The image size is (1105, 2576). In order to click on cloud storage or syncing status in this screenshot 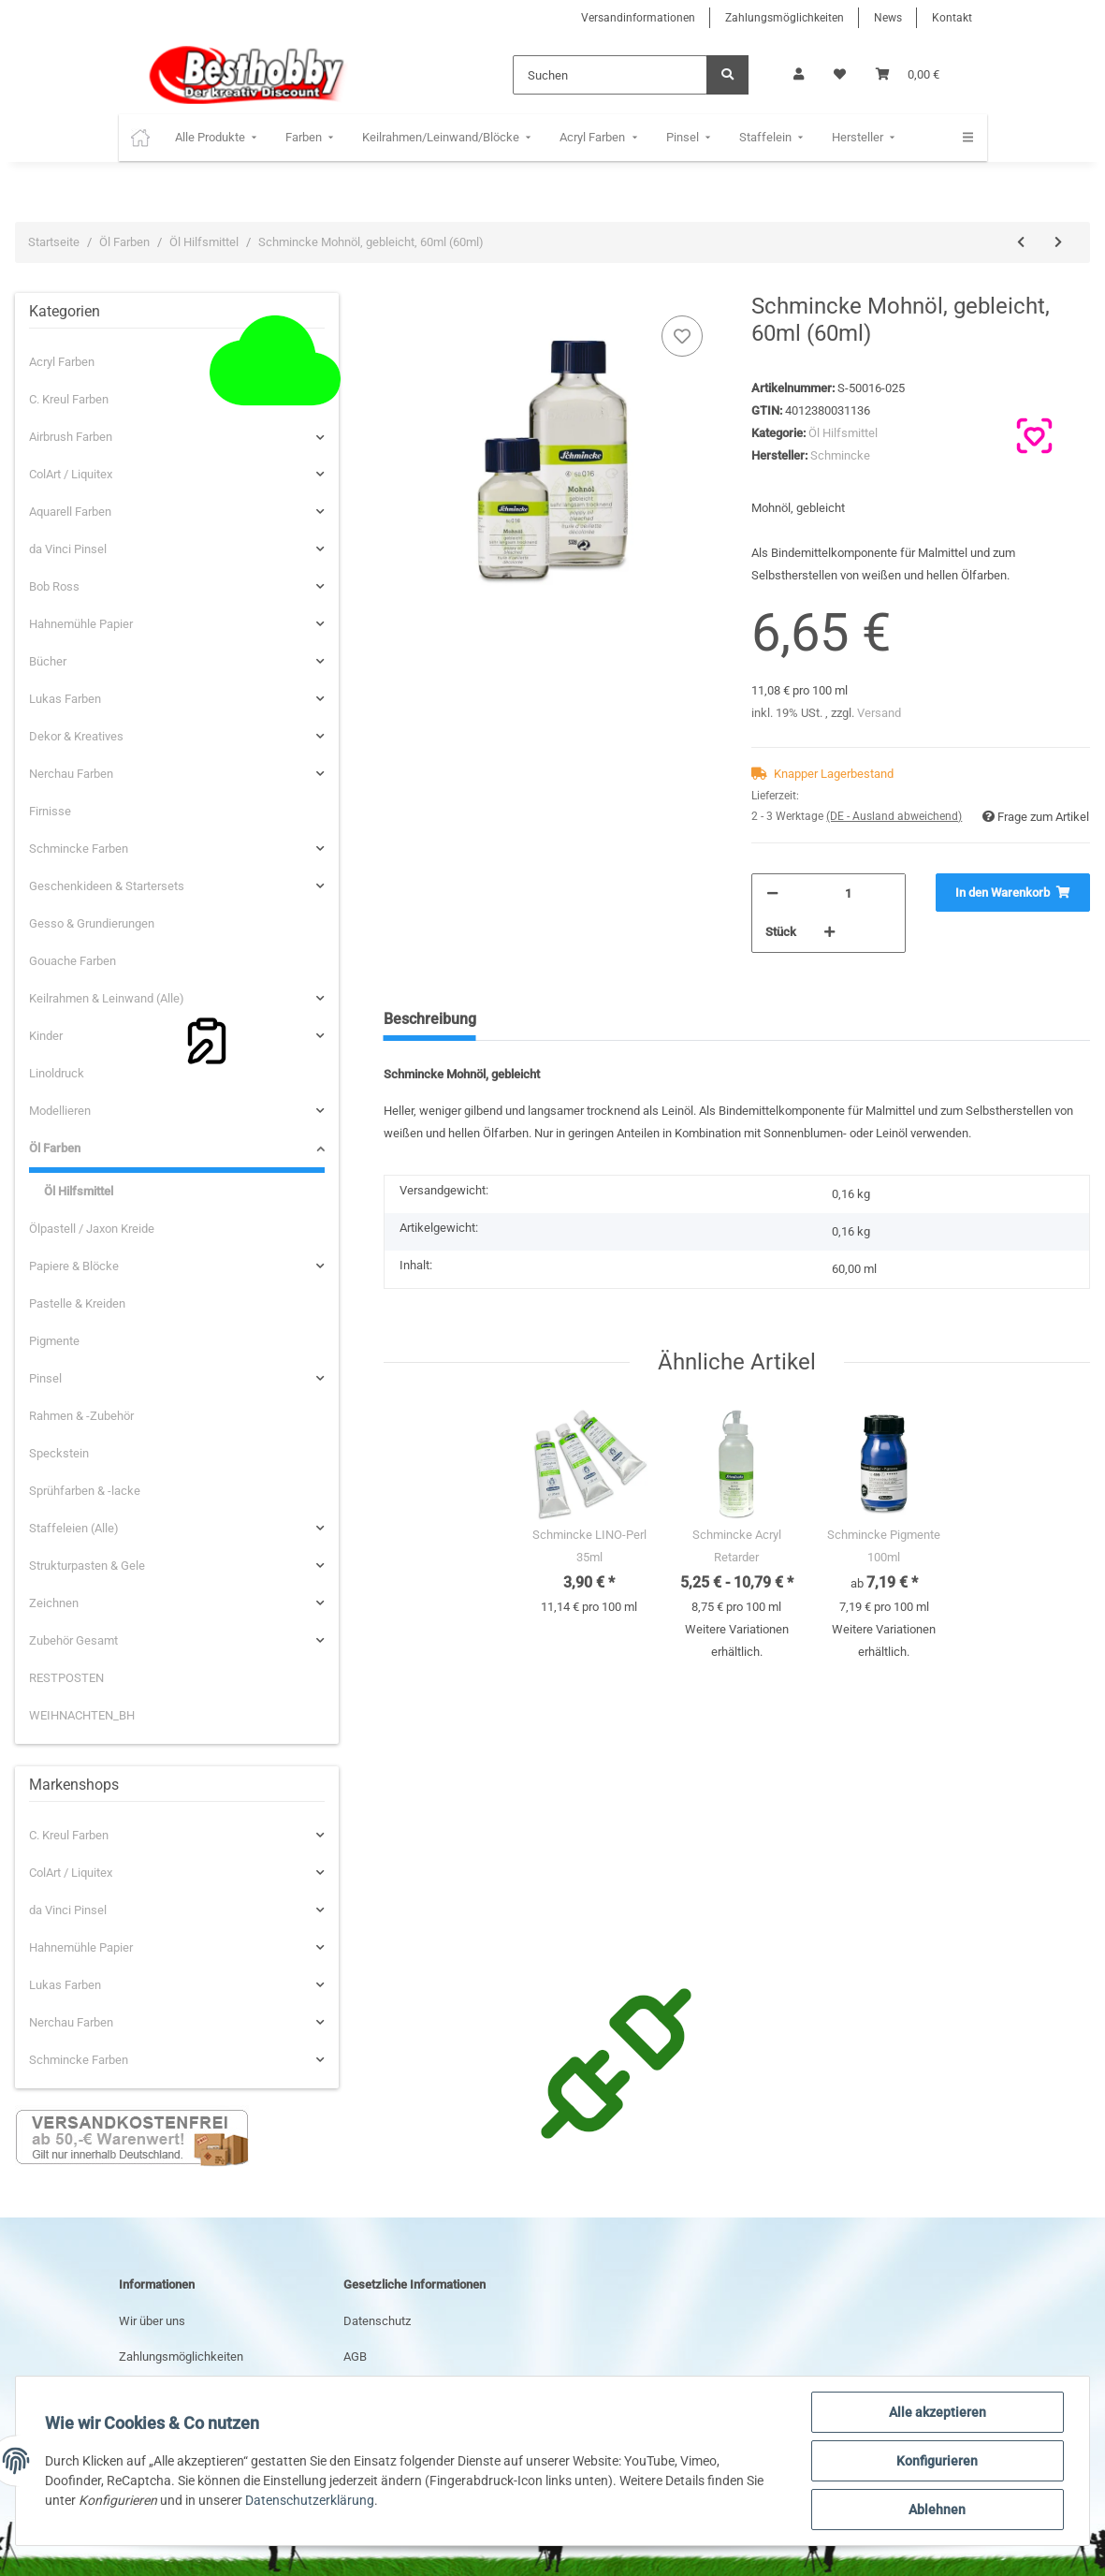, I will do `click(275, 360)`.